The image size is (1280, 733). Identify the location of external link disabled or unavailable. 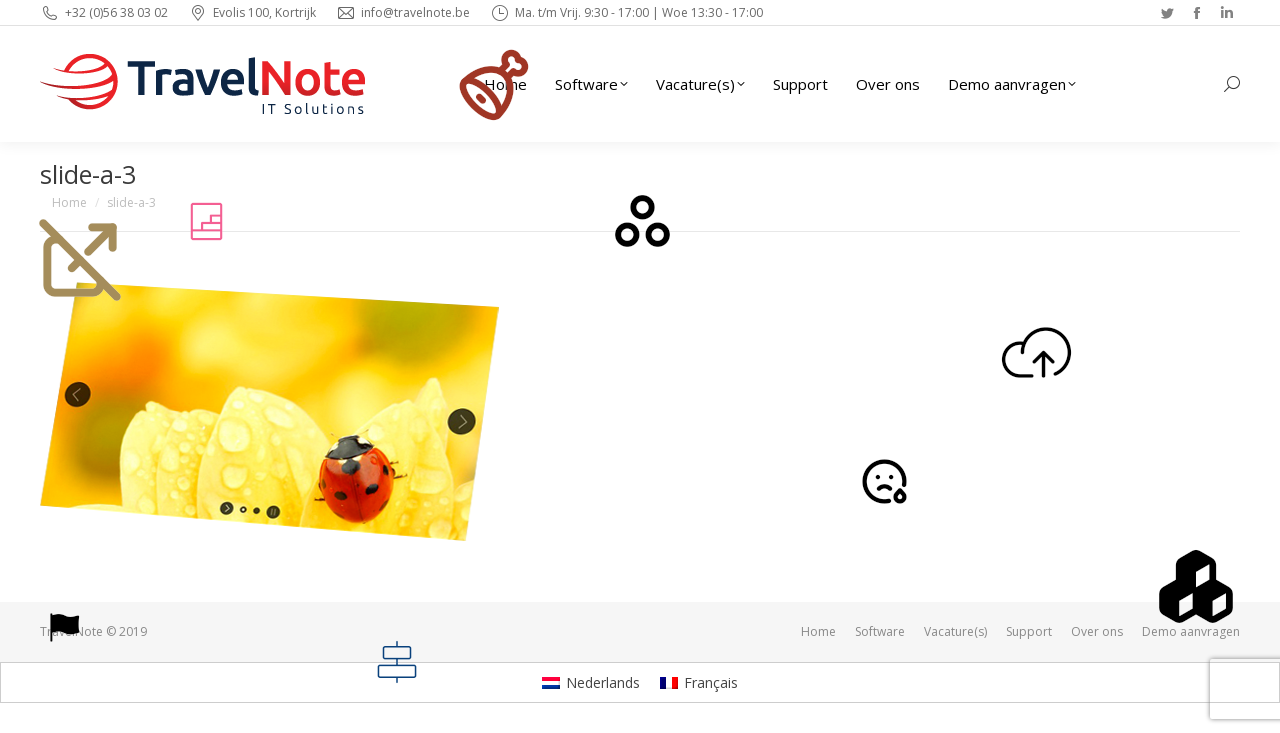
(80, 260).